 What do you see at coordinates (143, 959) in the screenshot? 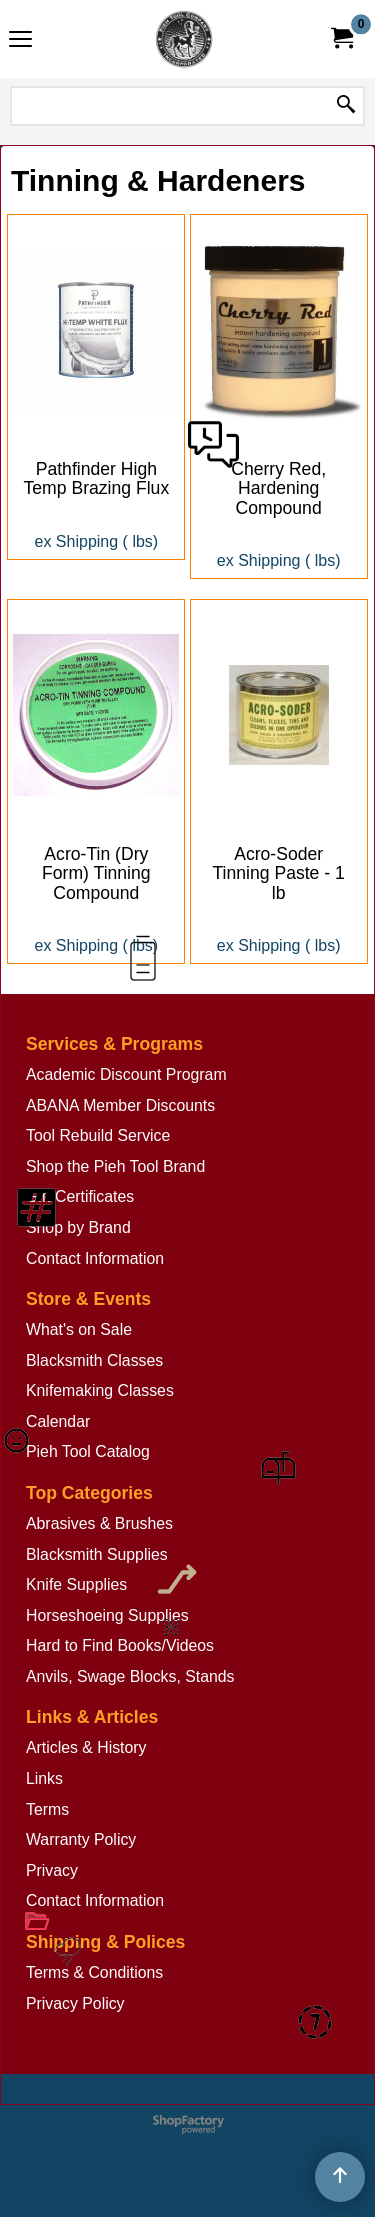
I see `battery at medium charge level` at bounding box center [143, 959].